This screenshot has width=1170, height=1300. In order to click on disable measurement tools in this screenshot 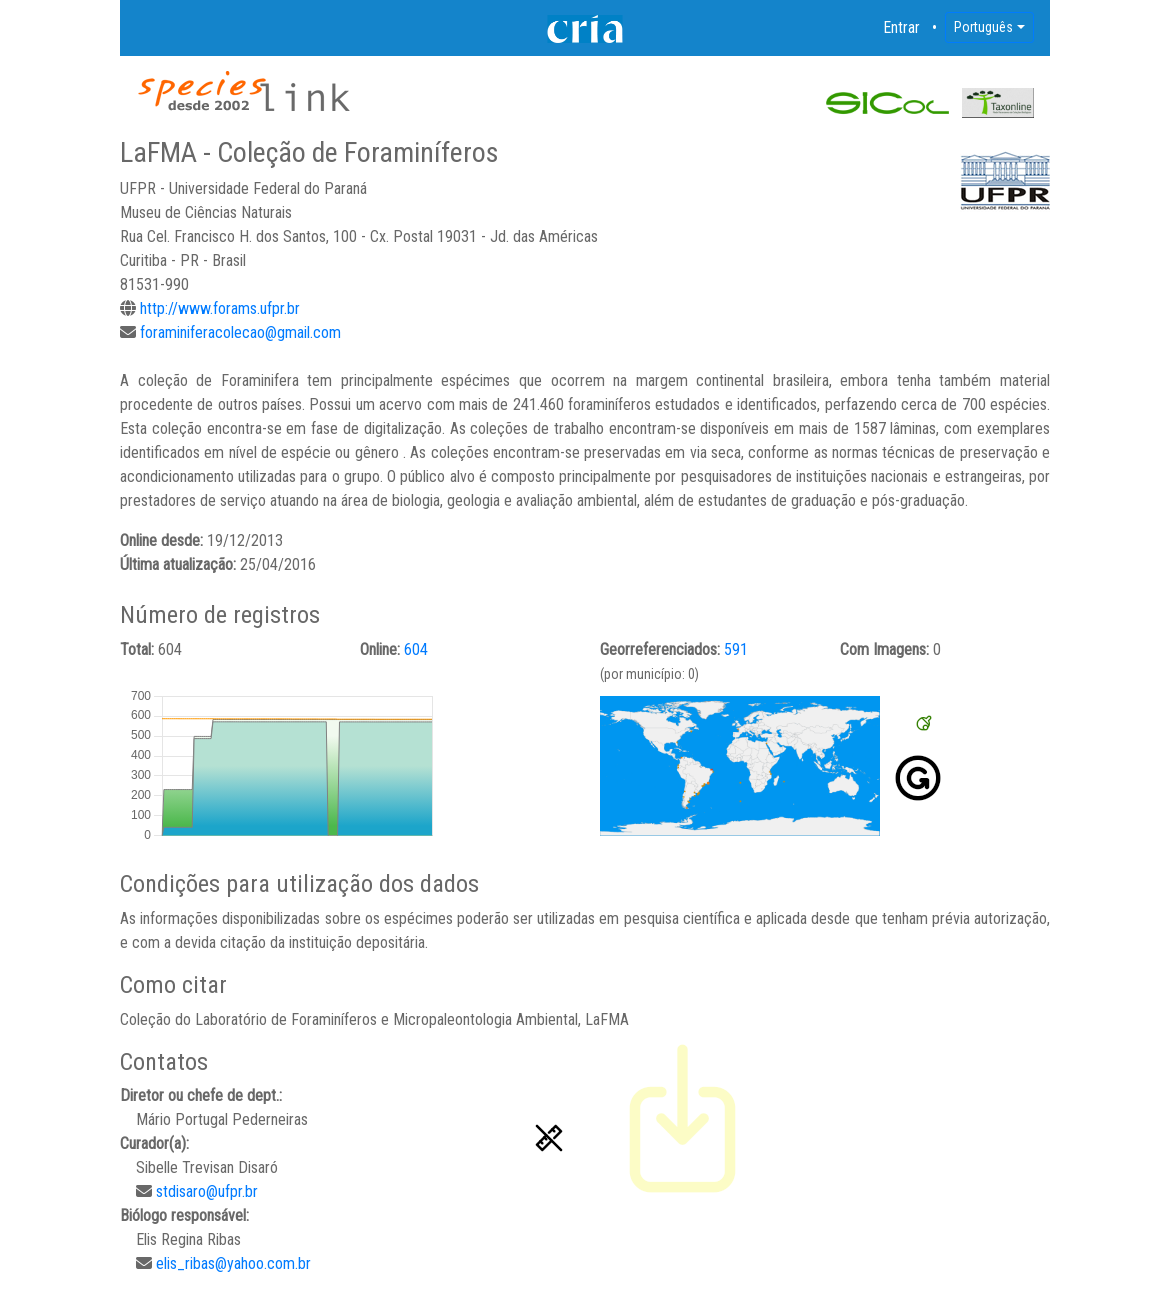, I will do `click(549, 1138)`.